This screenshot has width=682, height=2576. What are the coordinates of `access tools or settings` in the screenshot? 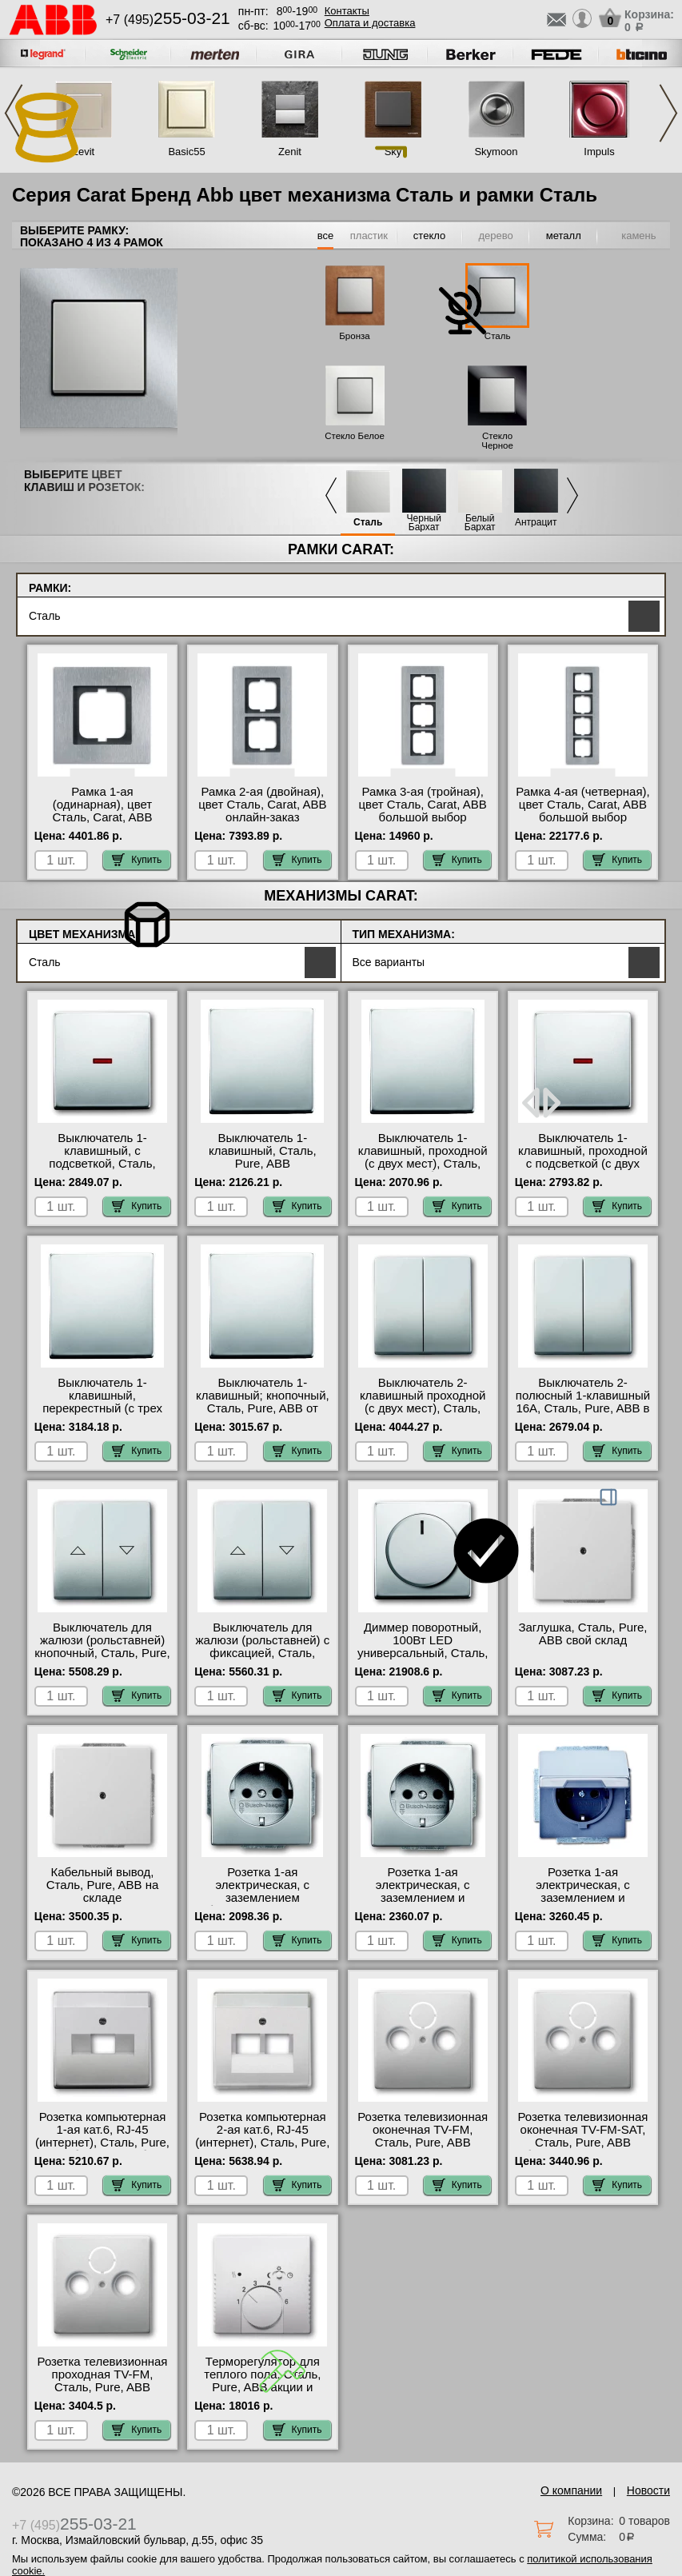 It's located at (280, 2372).